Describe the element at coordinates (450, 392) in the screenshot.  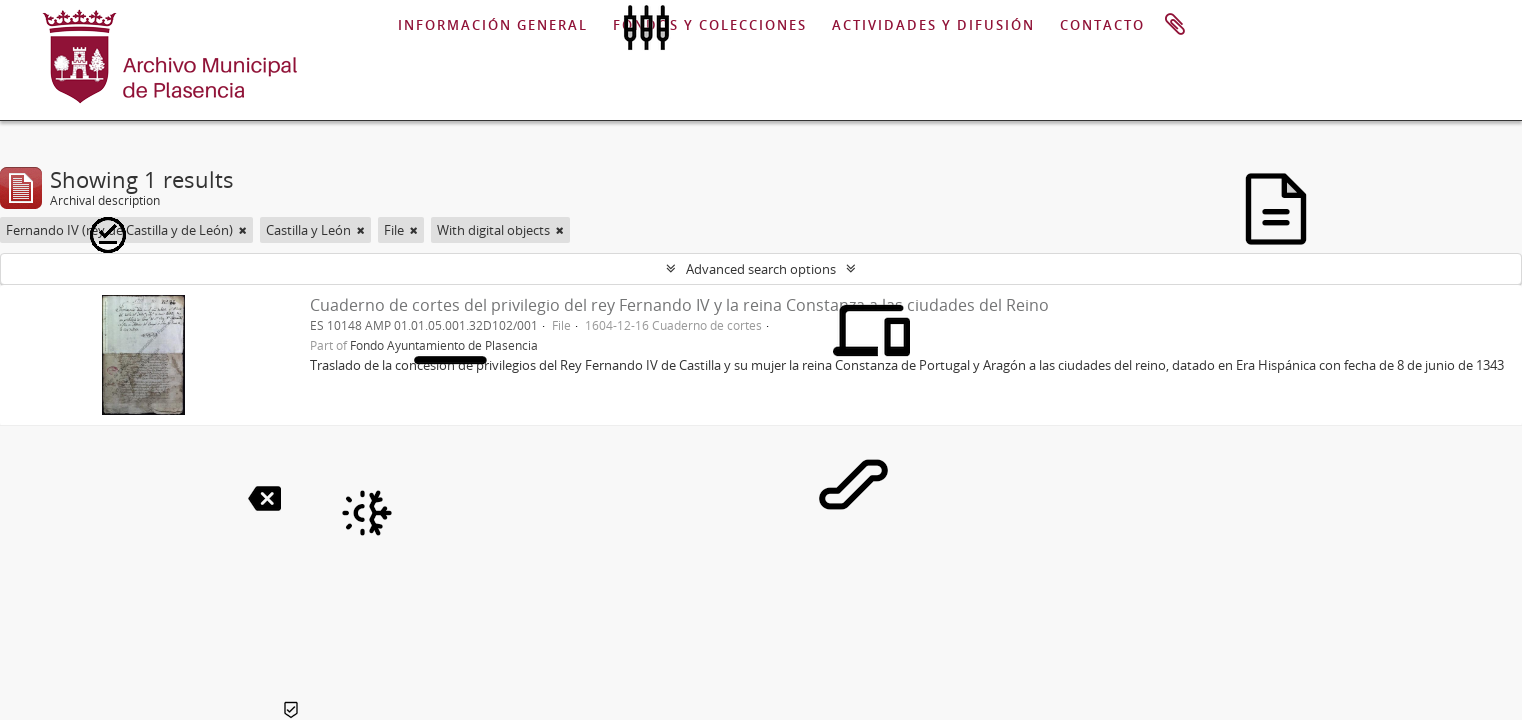
I see `maximize a window or panel` at that location.